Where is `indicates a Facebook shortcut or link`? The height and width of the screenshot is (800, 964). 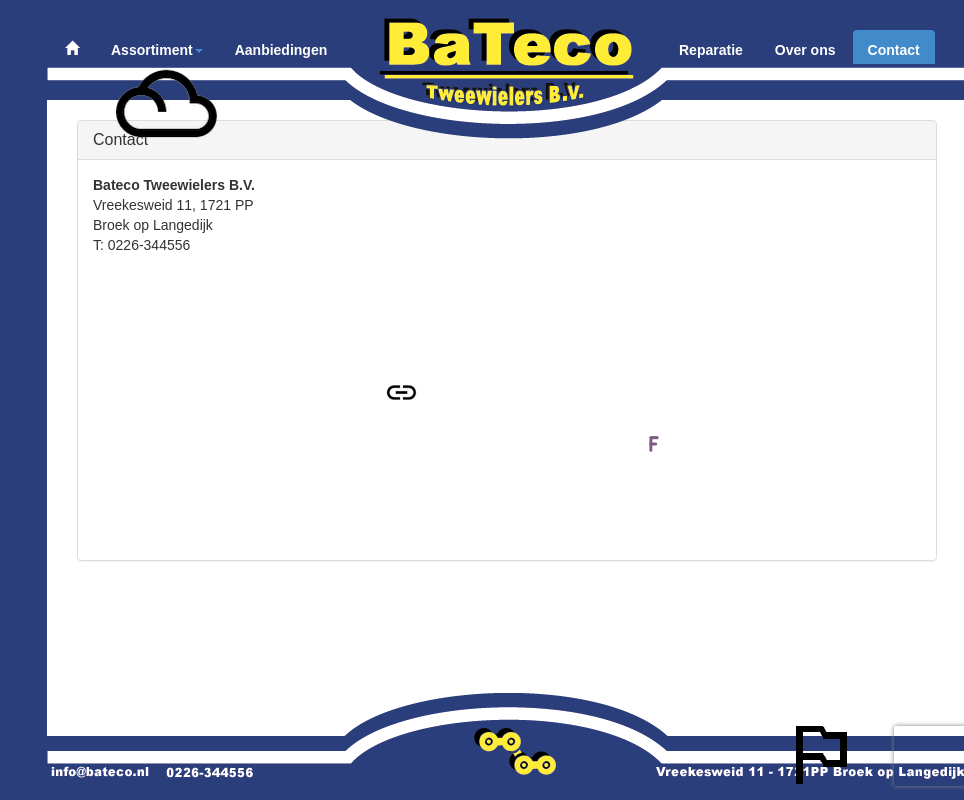 indicates a Facebook shortcut or link is located at coordinates (654, 444).